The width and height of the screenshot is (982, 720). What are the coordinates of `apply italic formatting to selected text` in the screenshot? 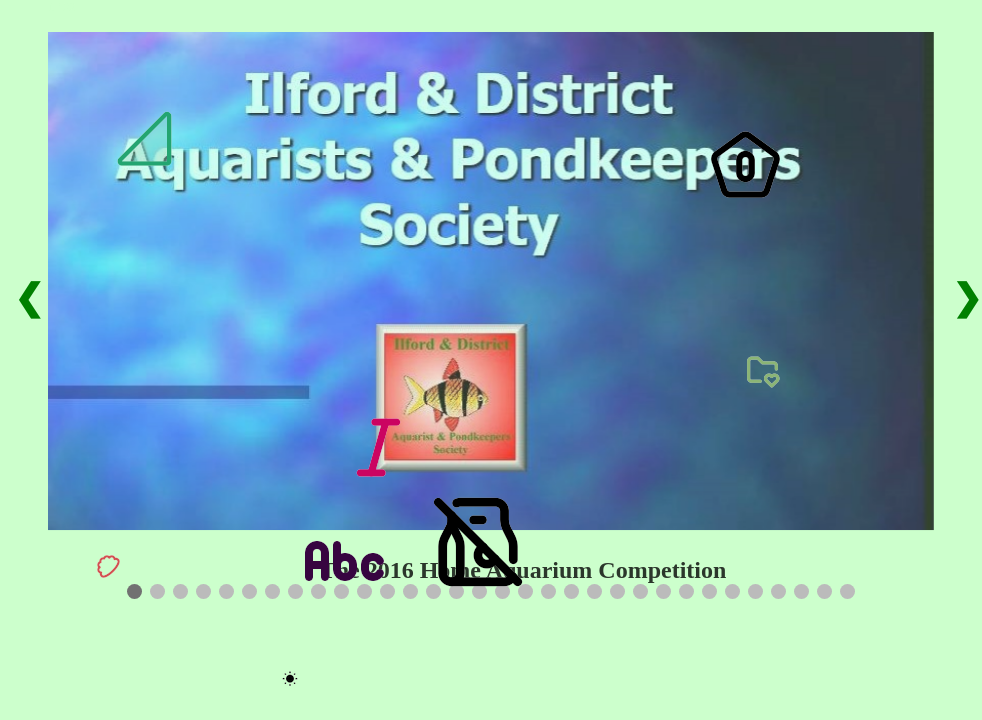 It's located at (378, 447).